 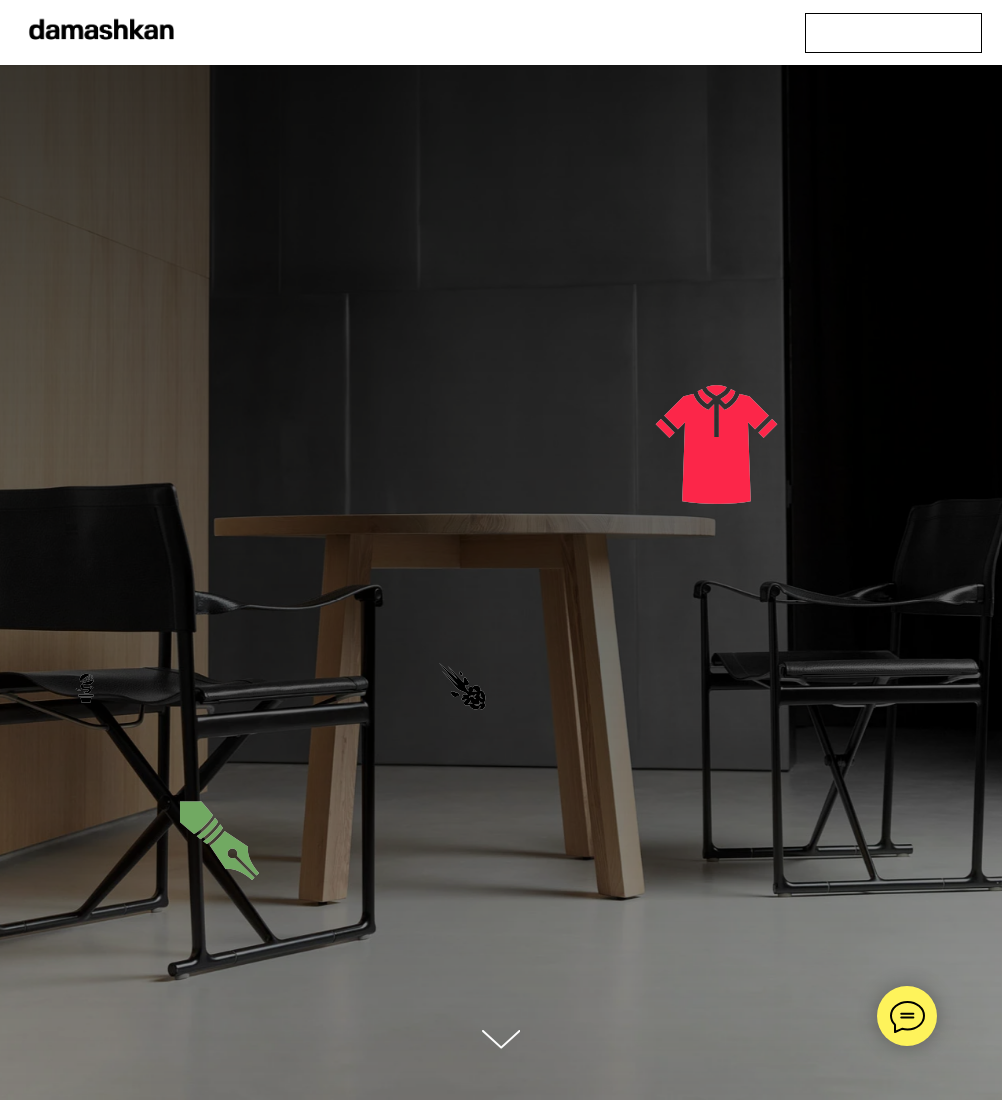 What do you see at coordinates (462, 686) in the screenshot?
I see `activate steam or vapor ability` at bounding box center [462, 686].